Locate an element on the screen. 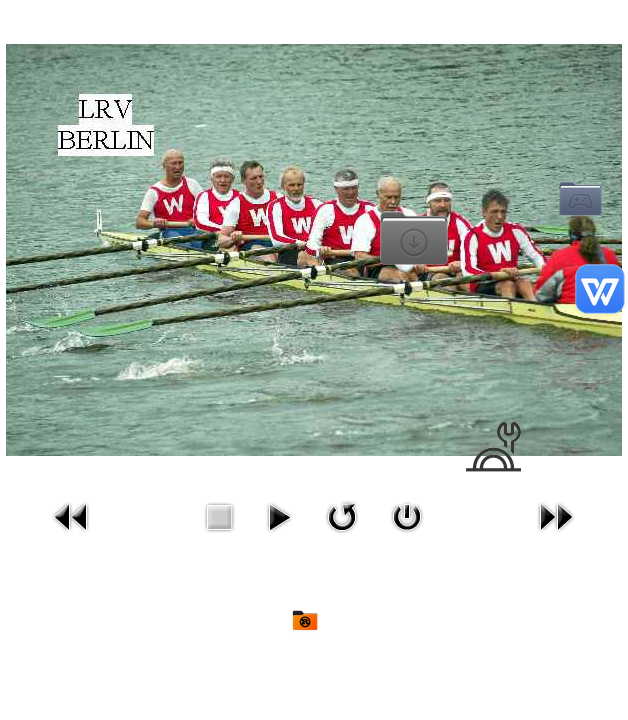 Image resolution: width=628 pixels, height=720 pixels. open folder containing rust programming projects is located at coordinates (305, 621).